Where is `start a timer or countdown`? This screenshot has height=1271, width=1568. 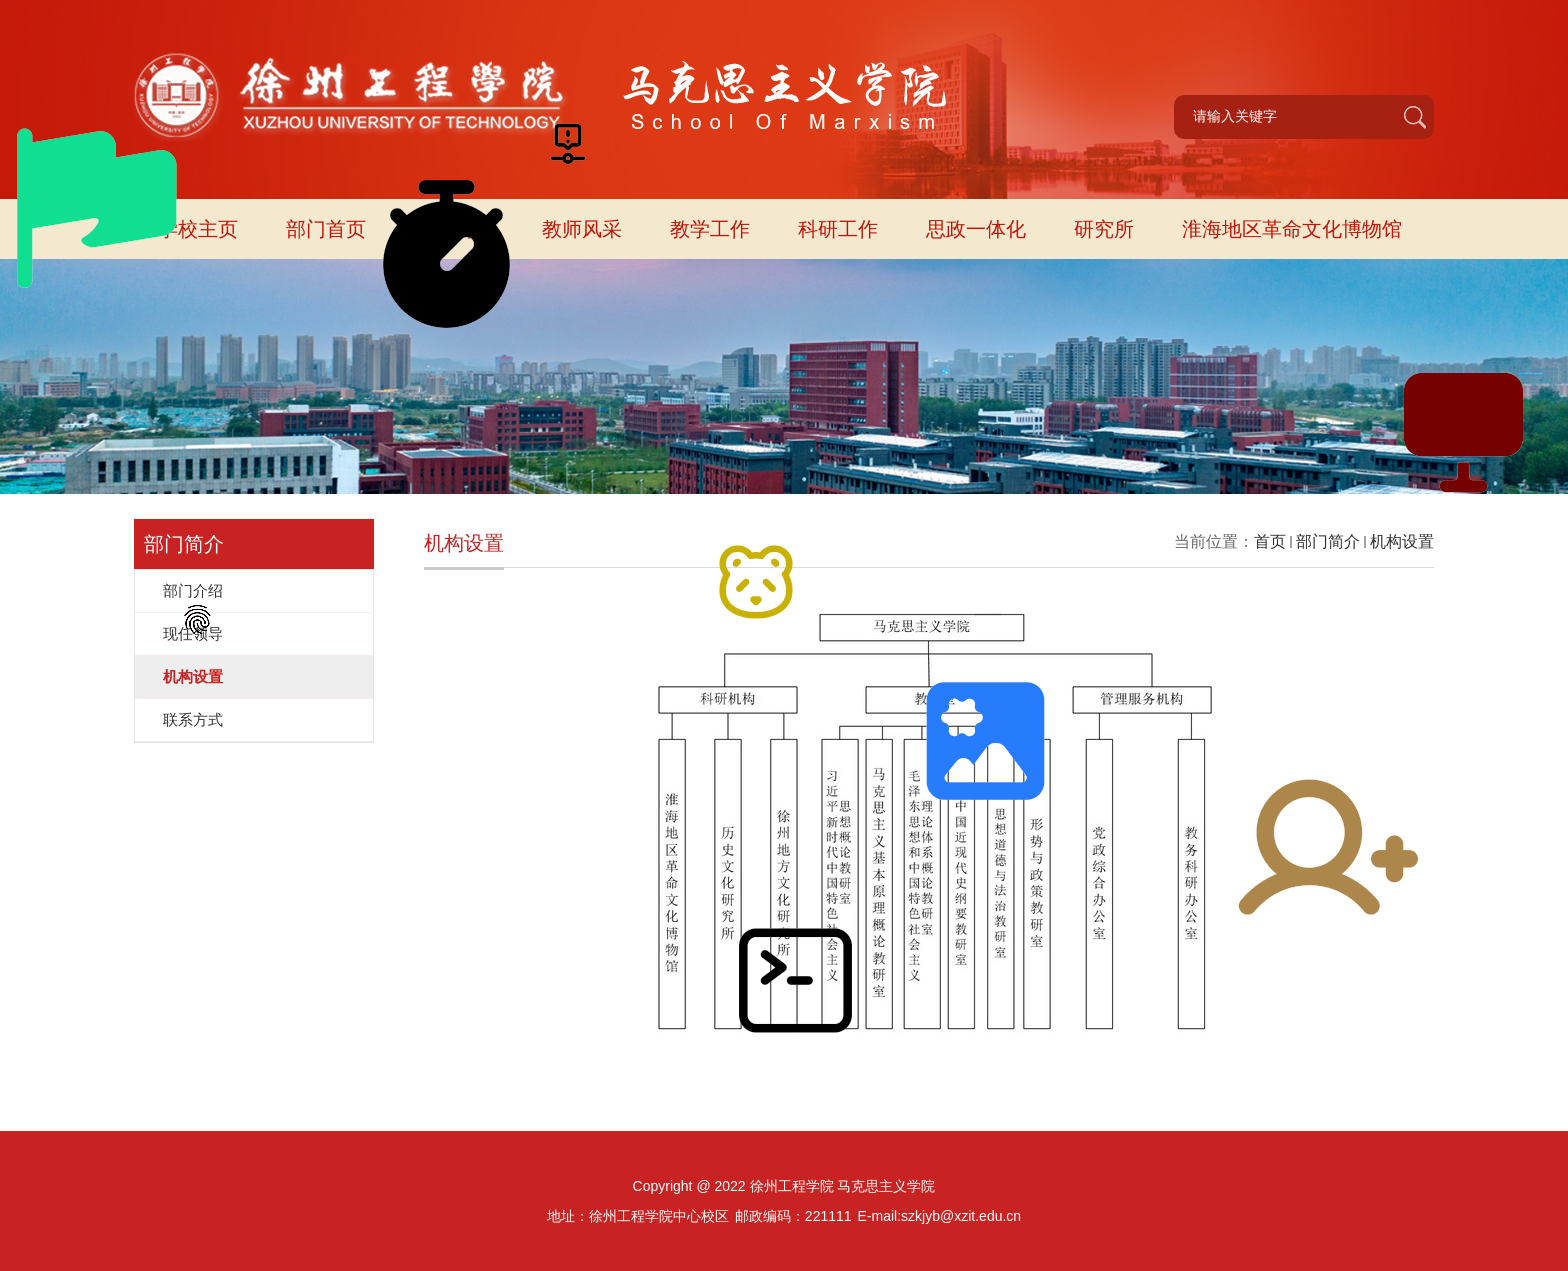
start a timer or countdown is located at coordinates (446, 257).